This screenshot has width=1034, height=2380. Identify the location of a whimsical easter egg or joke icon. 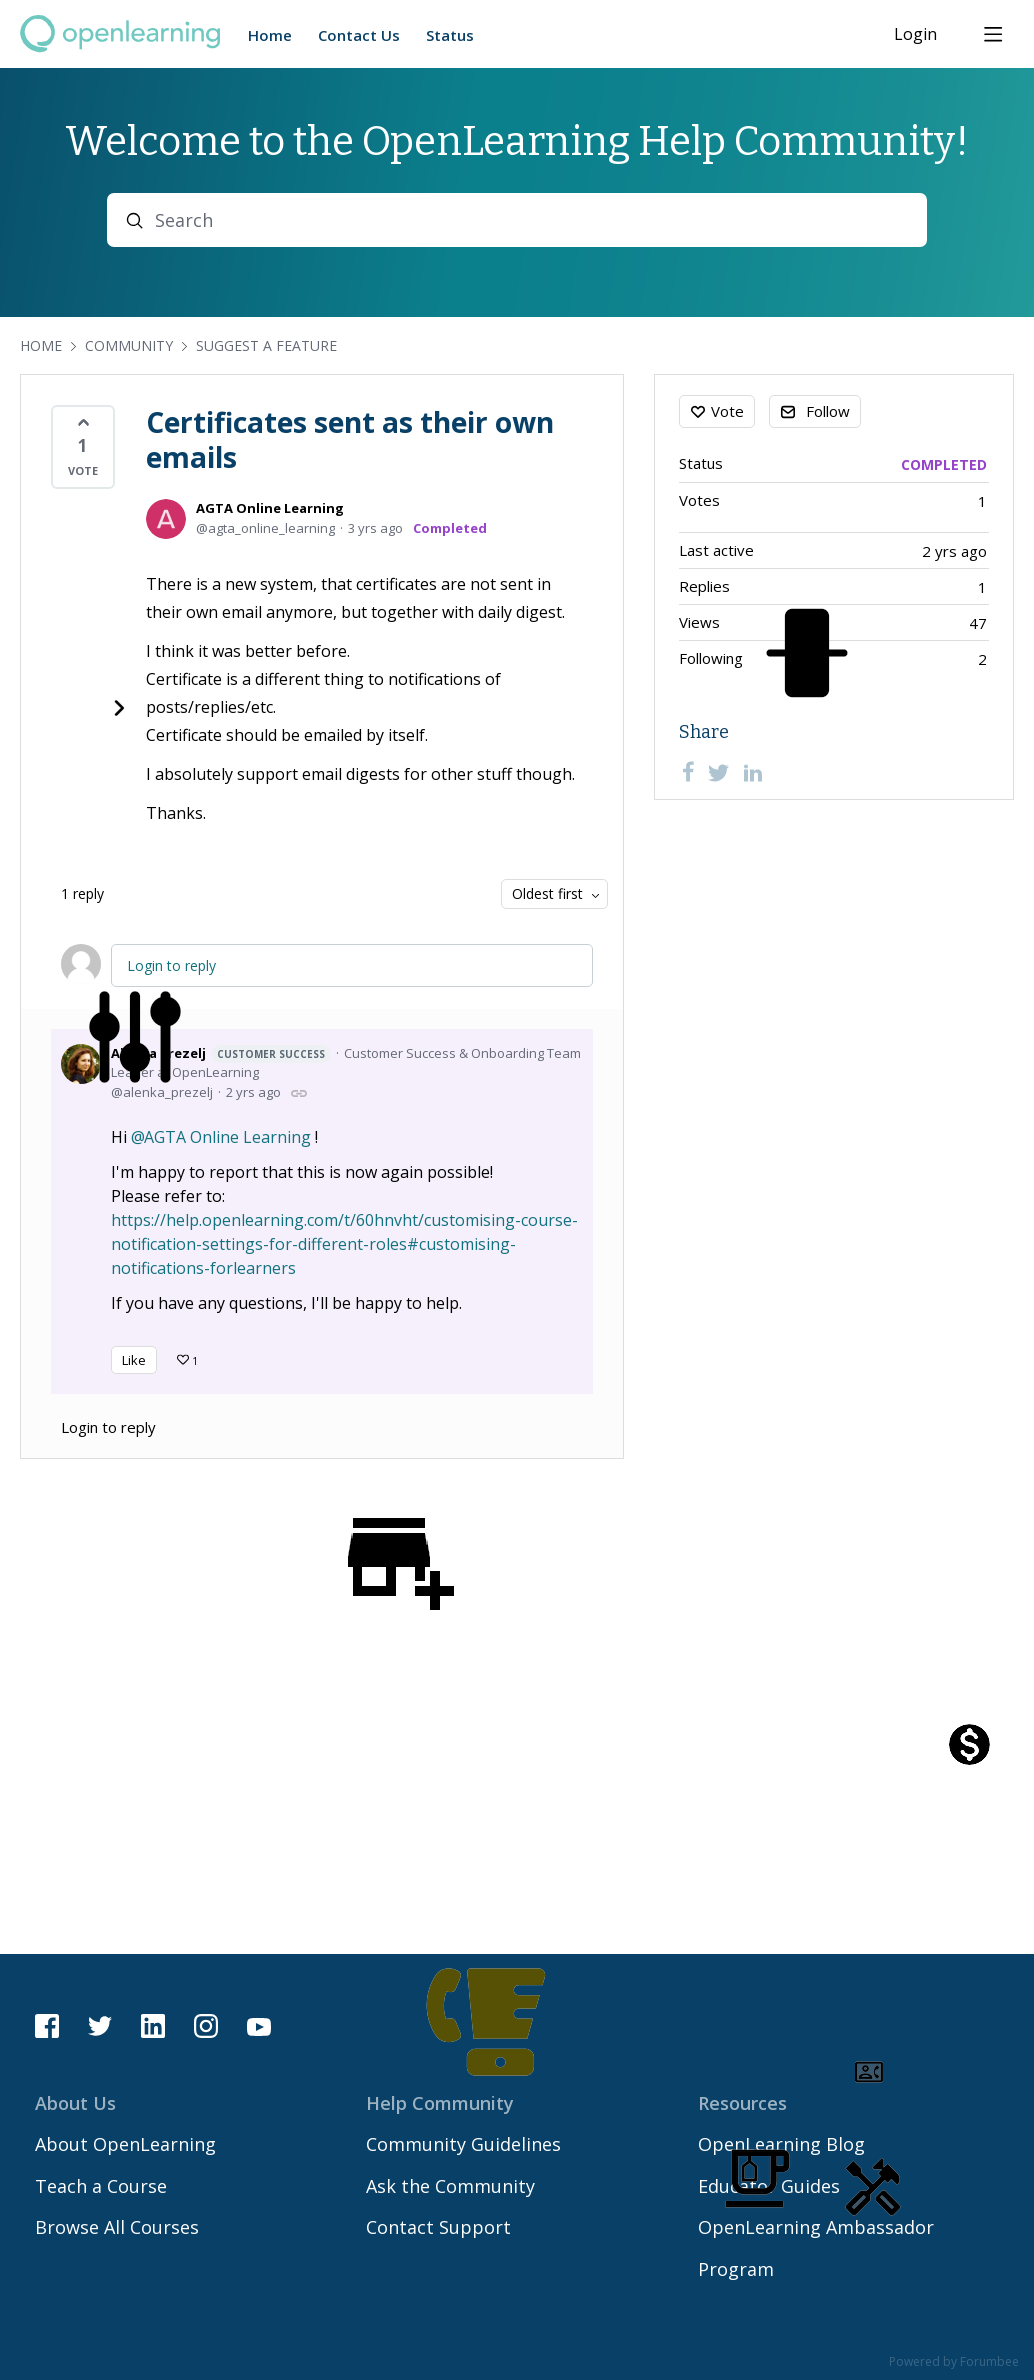
(487, 2022).